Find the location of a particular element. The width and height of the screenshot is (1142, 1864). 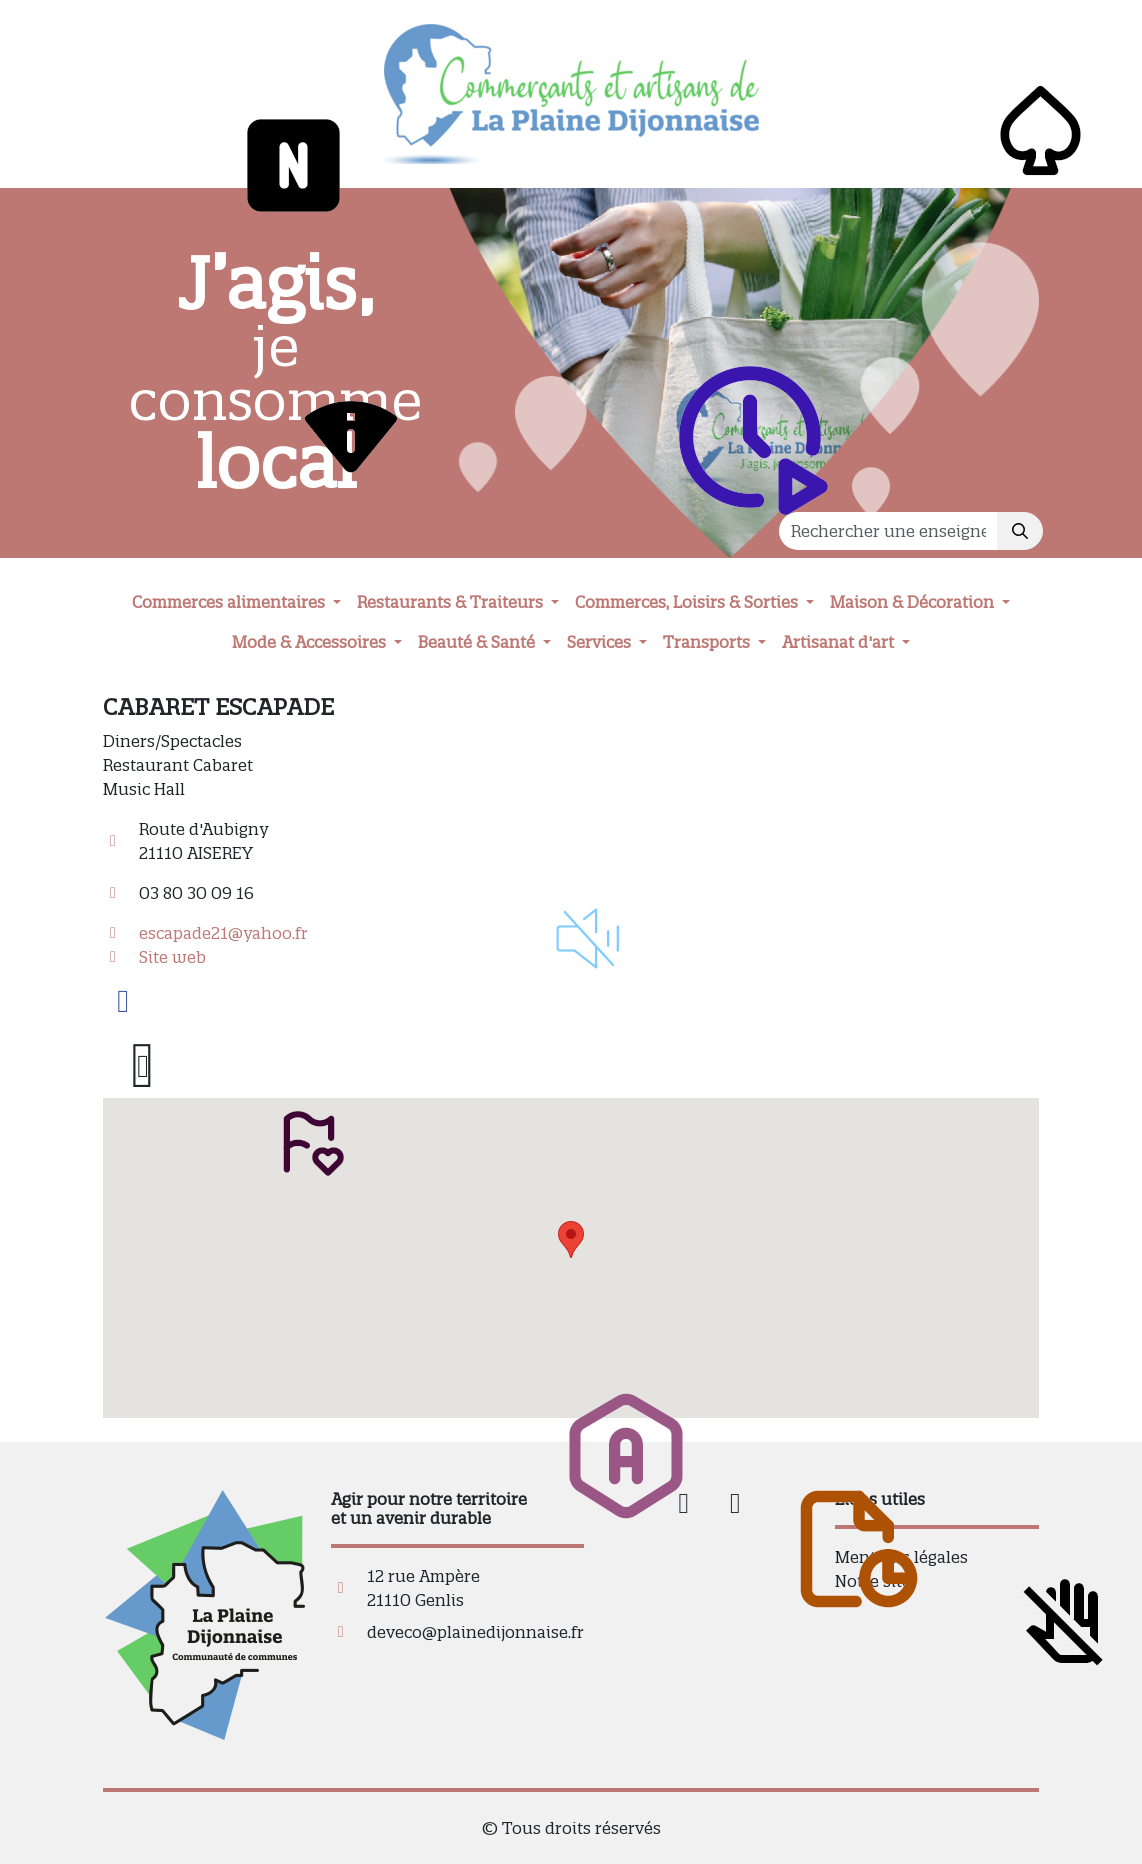

do not touch or interact with this item is located at coordinates (1066, 1623).